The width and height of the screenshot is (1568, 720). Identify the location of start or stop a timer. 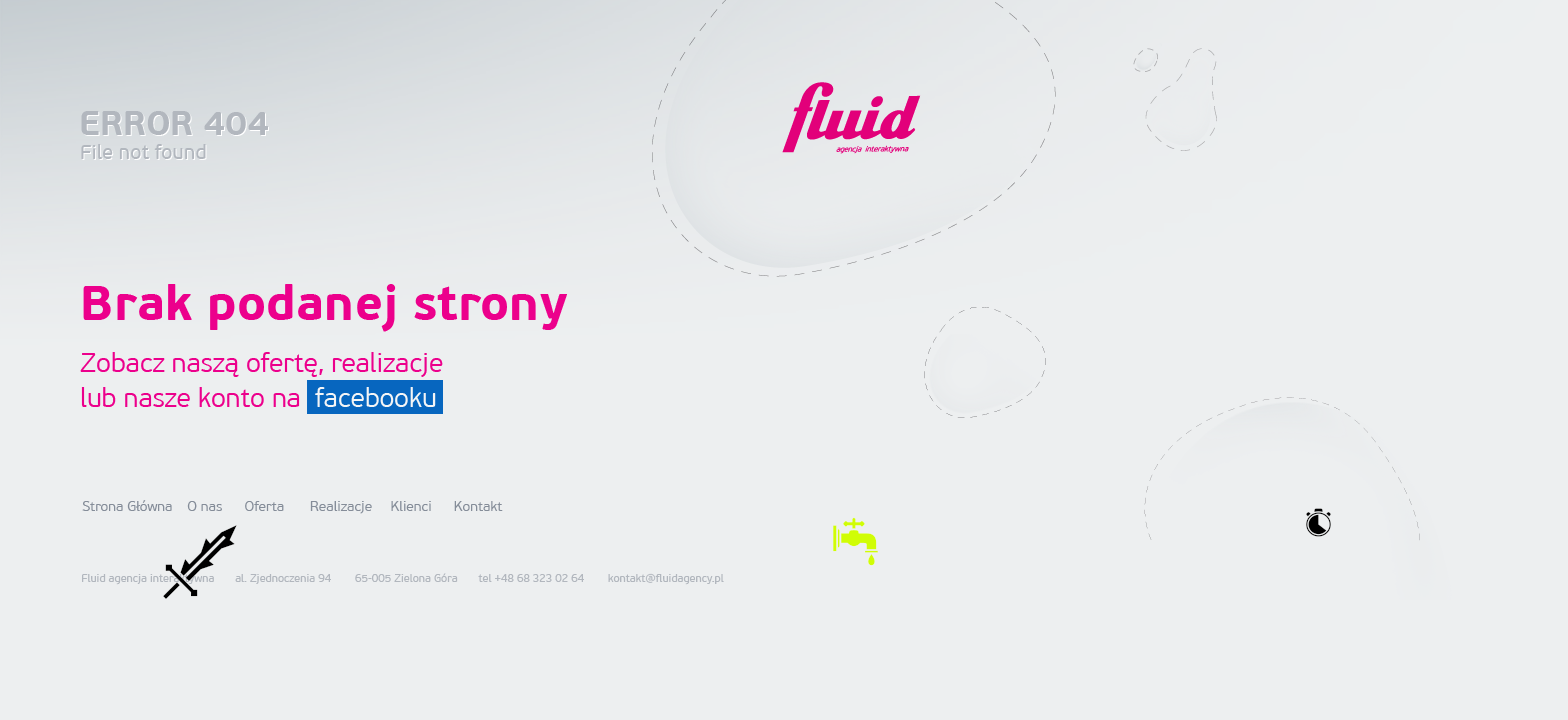
(1318, 522).